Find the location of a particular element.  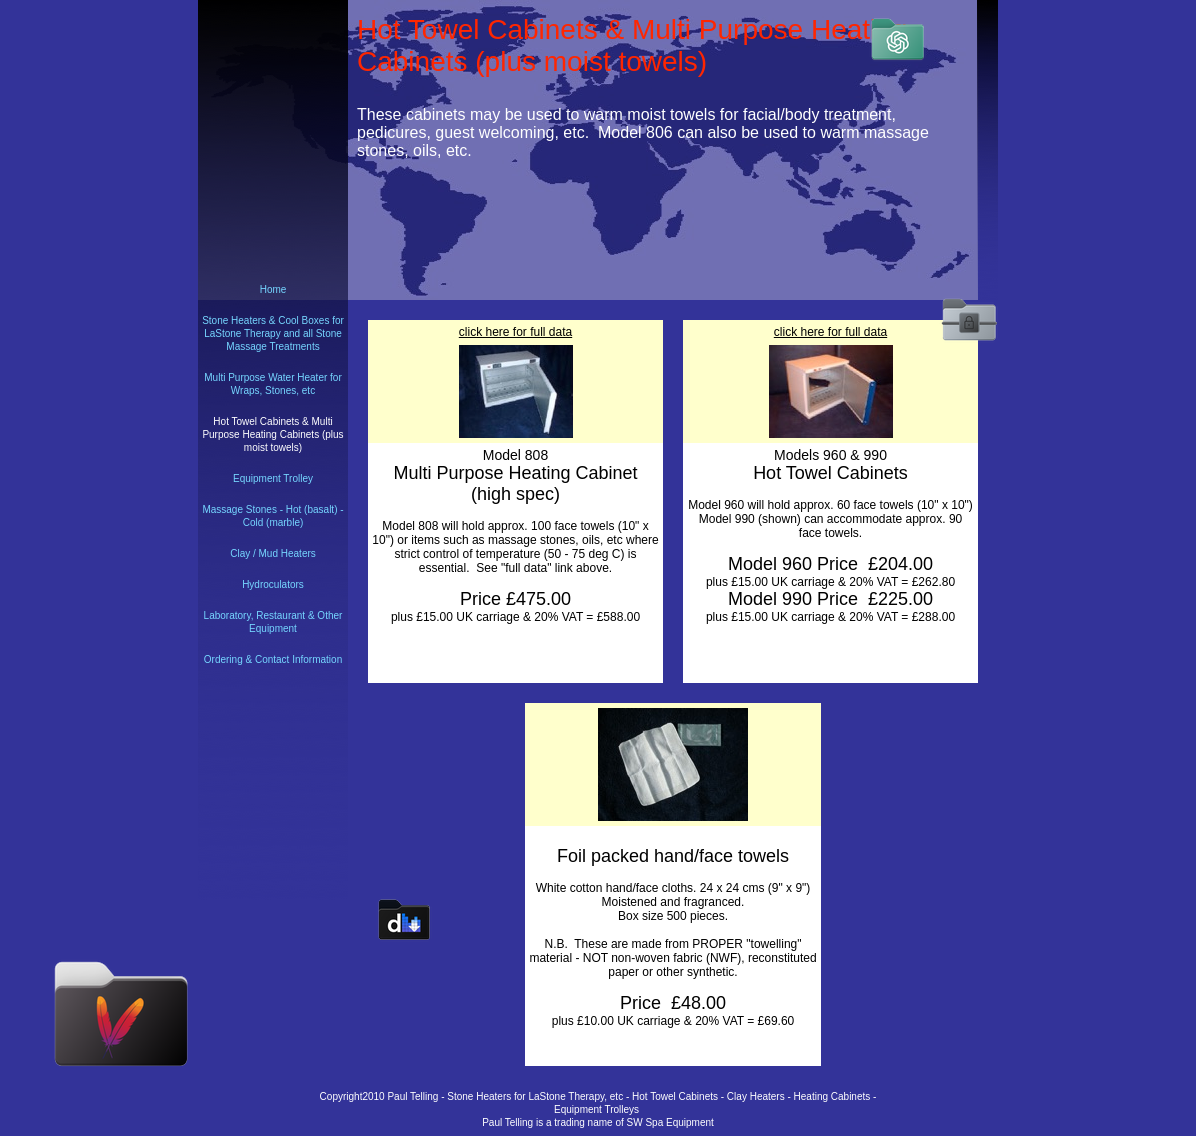

open deemix music downloads folder is located at coordinates (404, 921).